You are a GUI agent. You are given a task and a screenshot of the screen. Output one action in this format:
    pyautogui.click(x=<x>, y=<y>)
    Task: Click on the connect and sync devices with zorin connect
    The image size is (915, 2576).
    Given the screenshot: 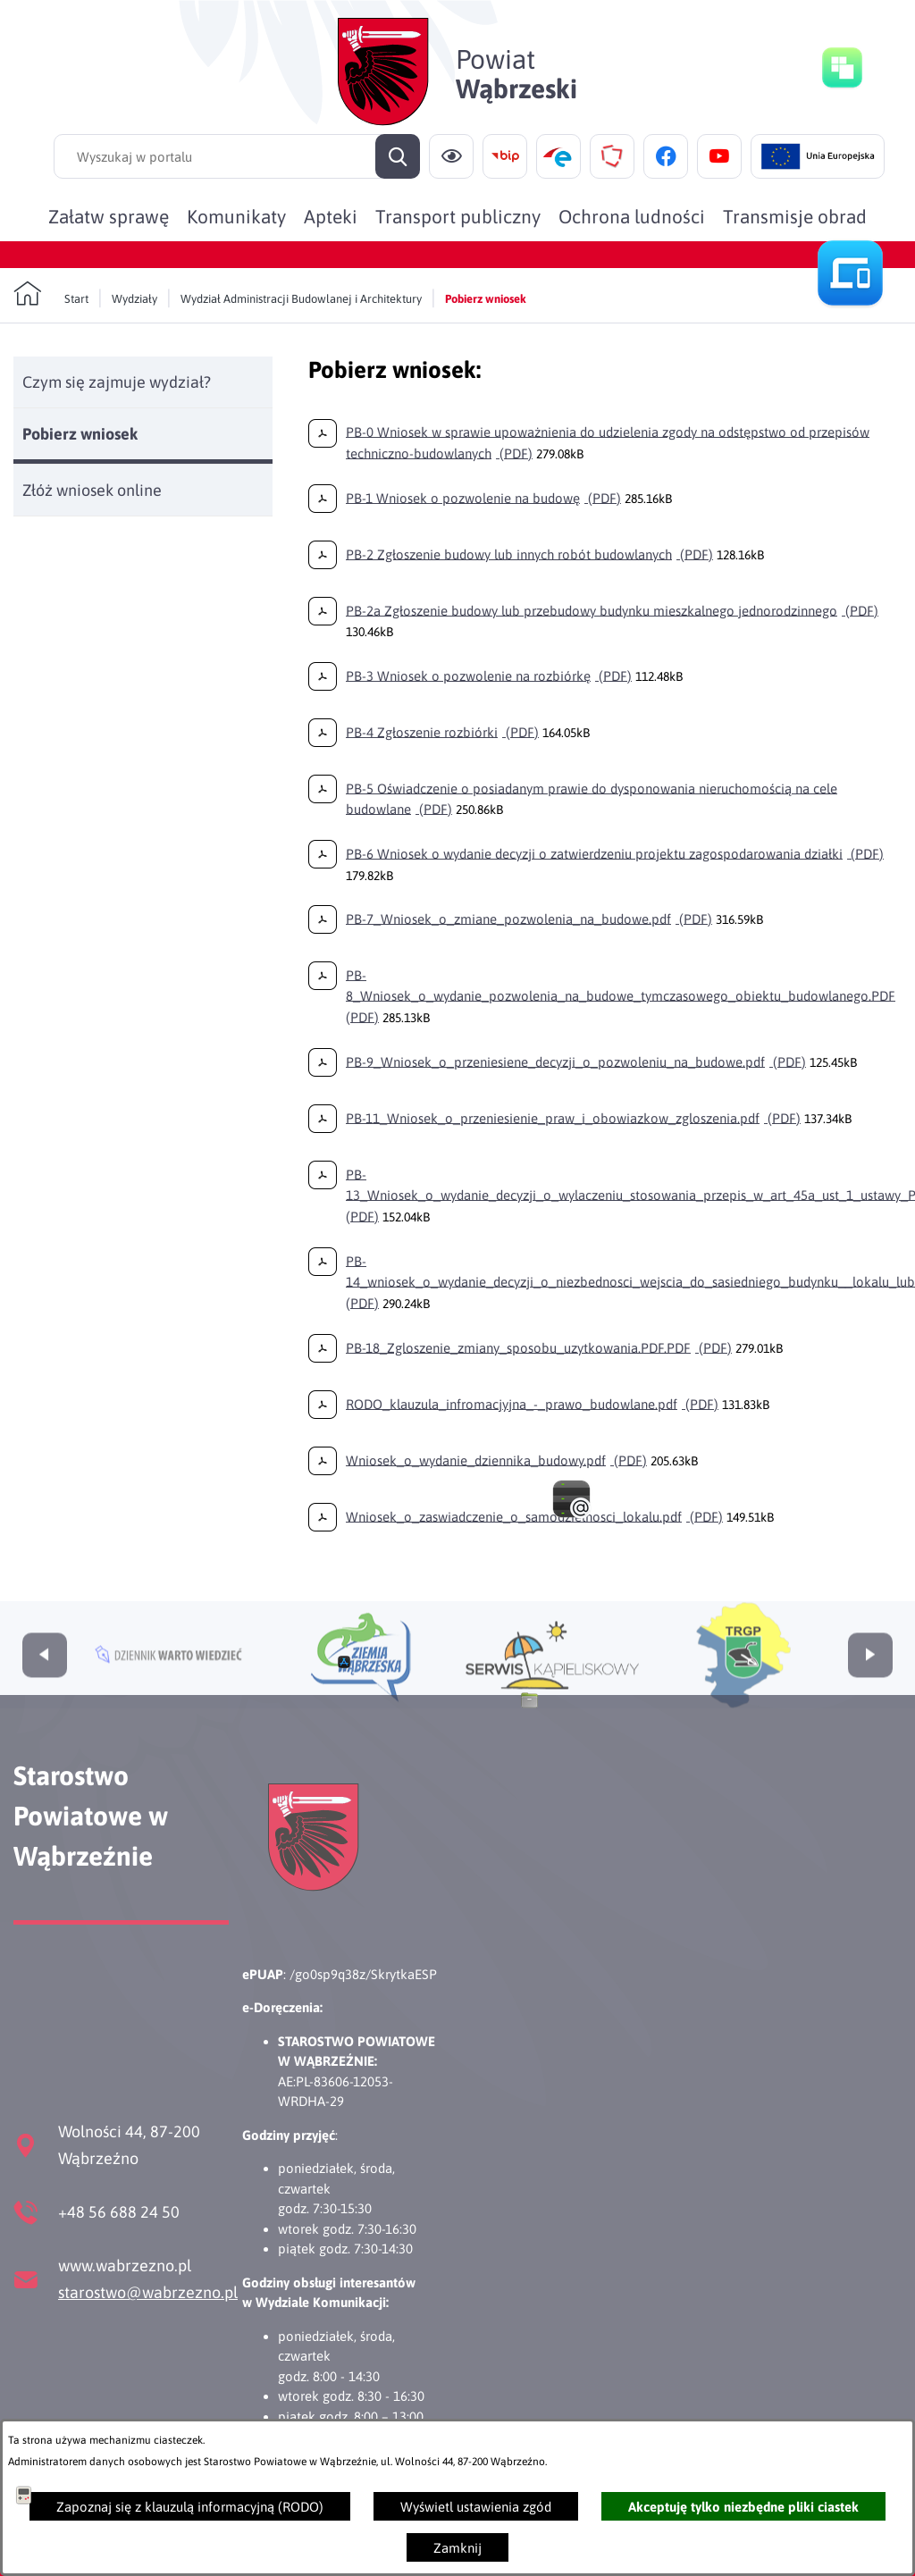 What is the action you would take?
    pyautogui.click(x=850, y=273)
    